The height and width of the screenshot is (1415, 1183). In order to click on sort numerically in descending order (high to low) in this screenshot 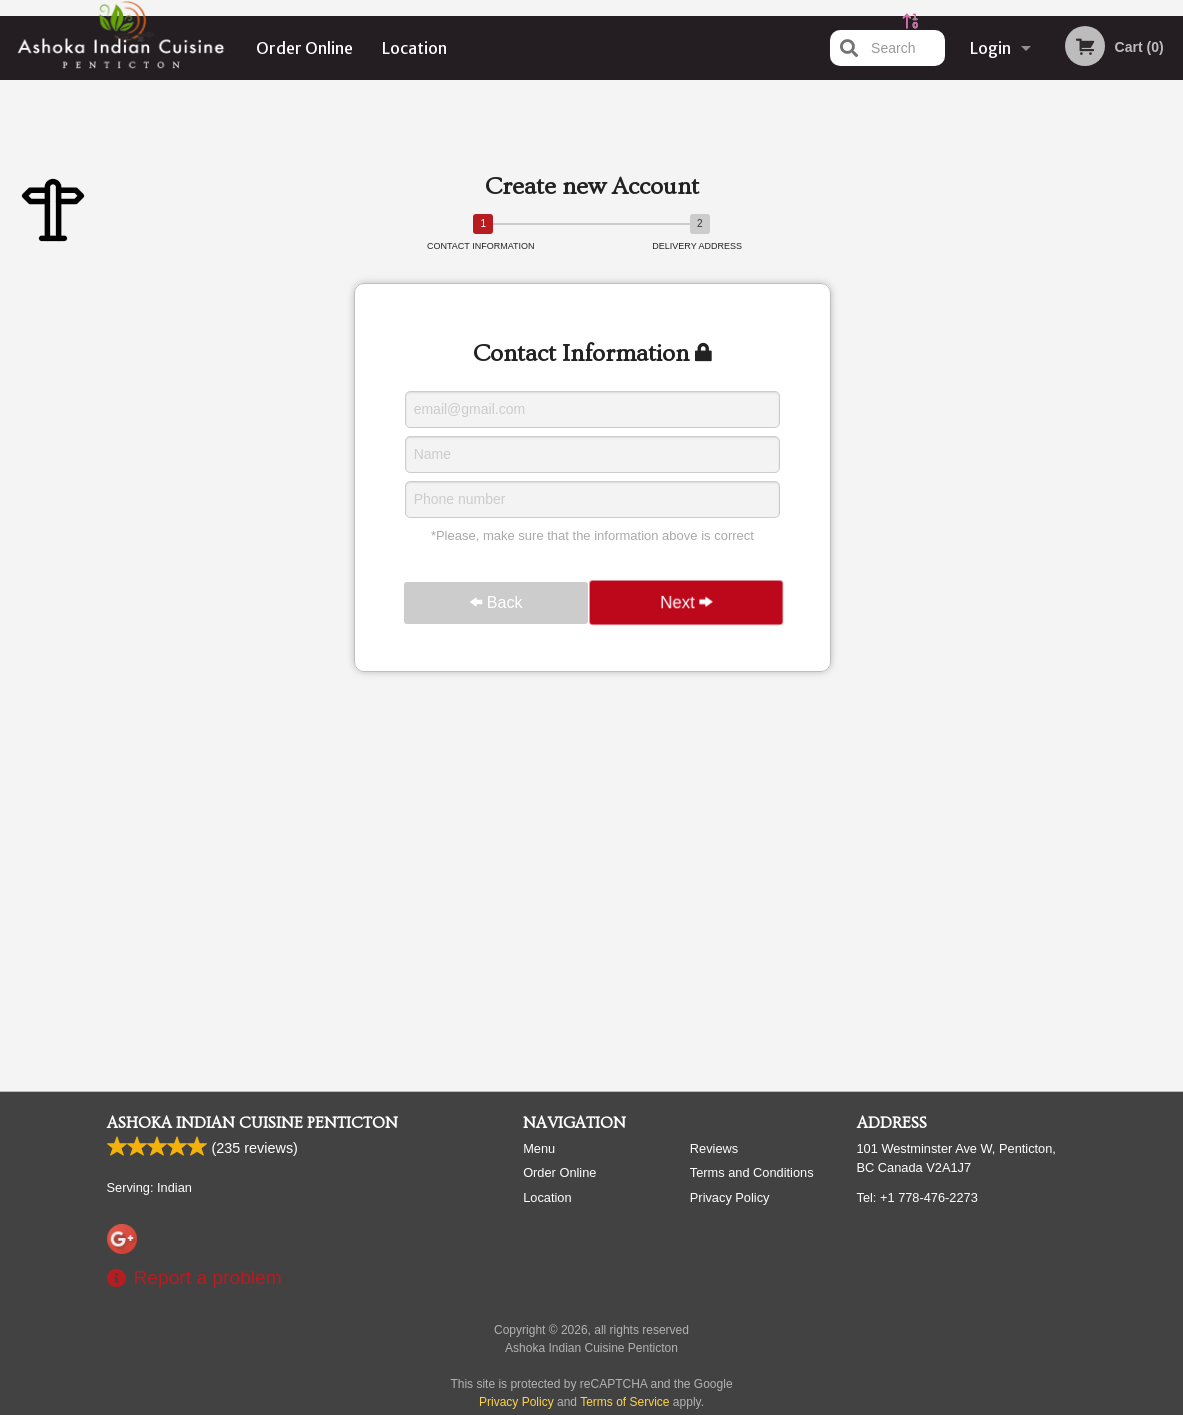, I will do `click(911, 21)`.